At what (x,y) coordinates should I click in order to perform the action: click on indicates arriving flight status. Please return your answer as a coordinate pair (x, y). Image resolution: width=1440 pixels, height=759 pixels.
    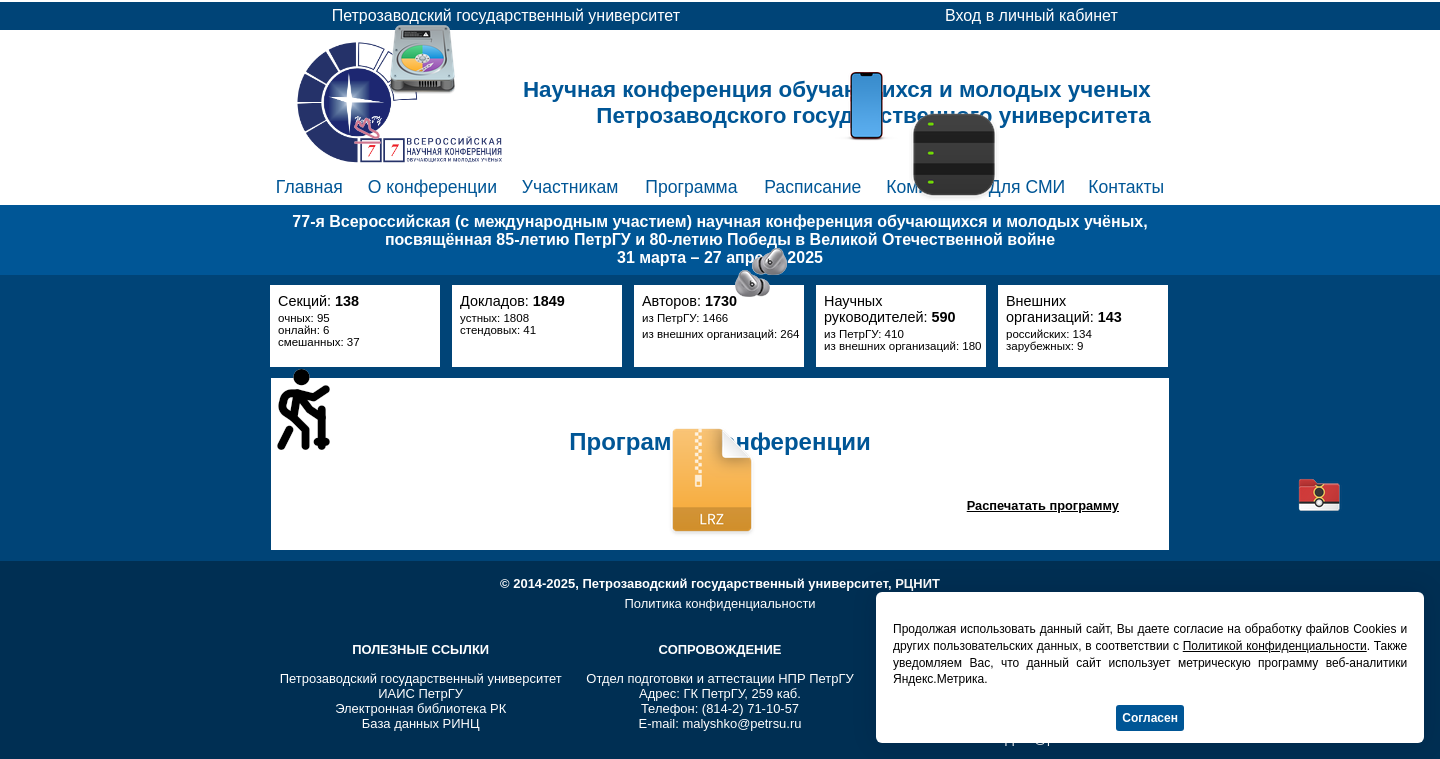
    Looking at the image, I should click on (367, 130).